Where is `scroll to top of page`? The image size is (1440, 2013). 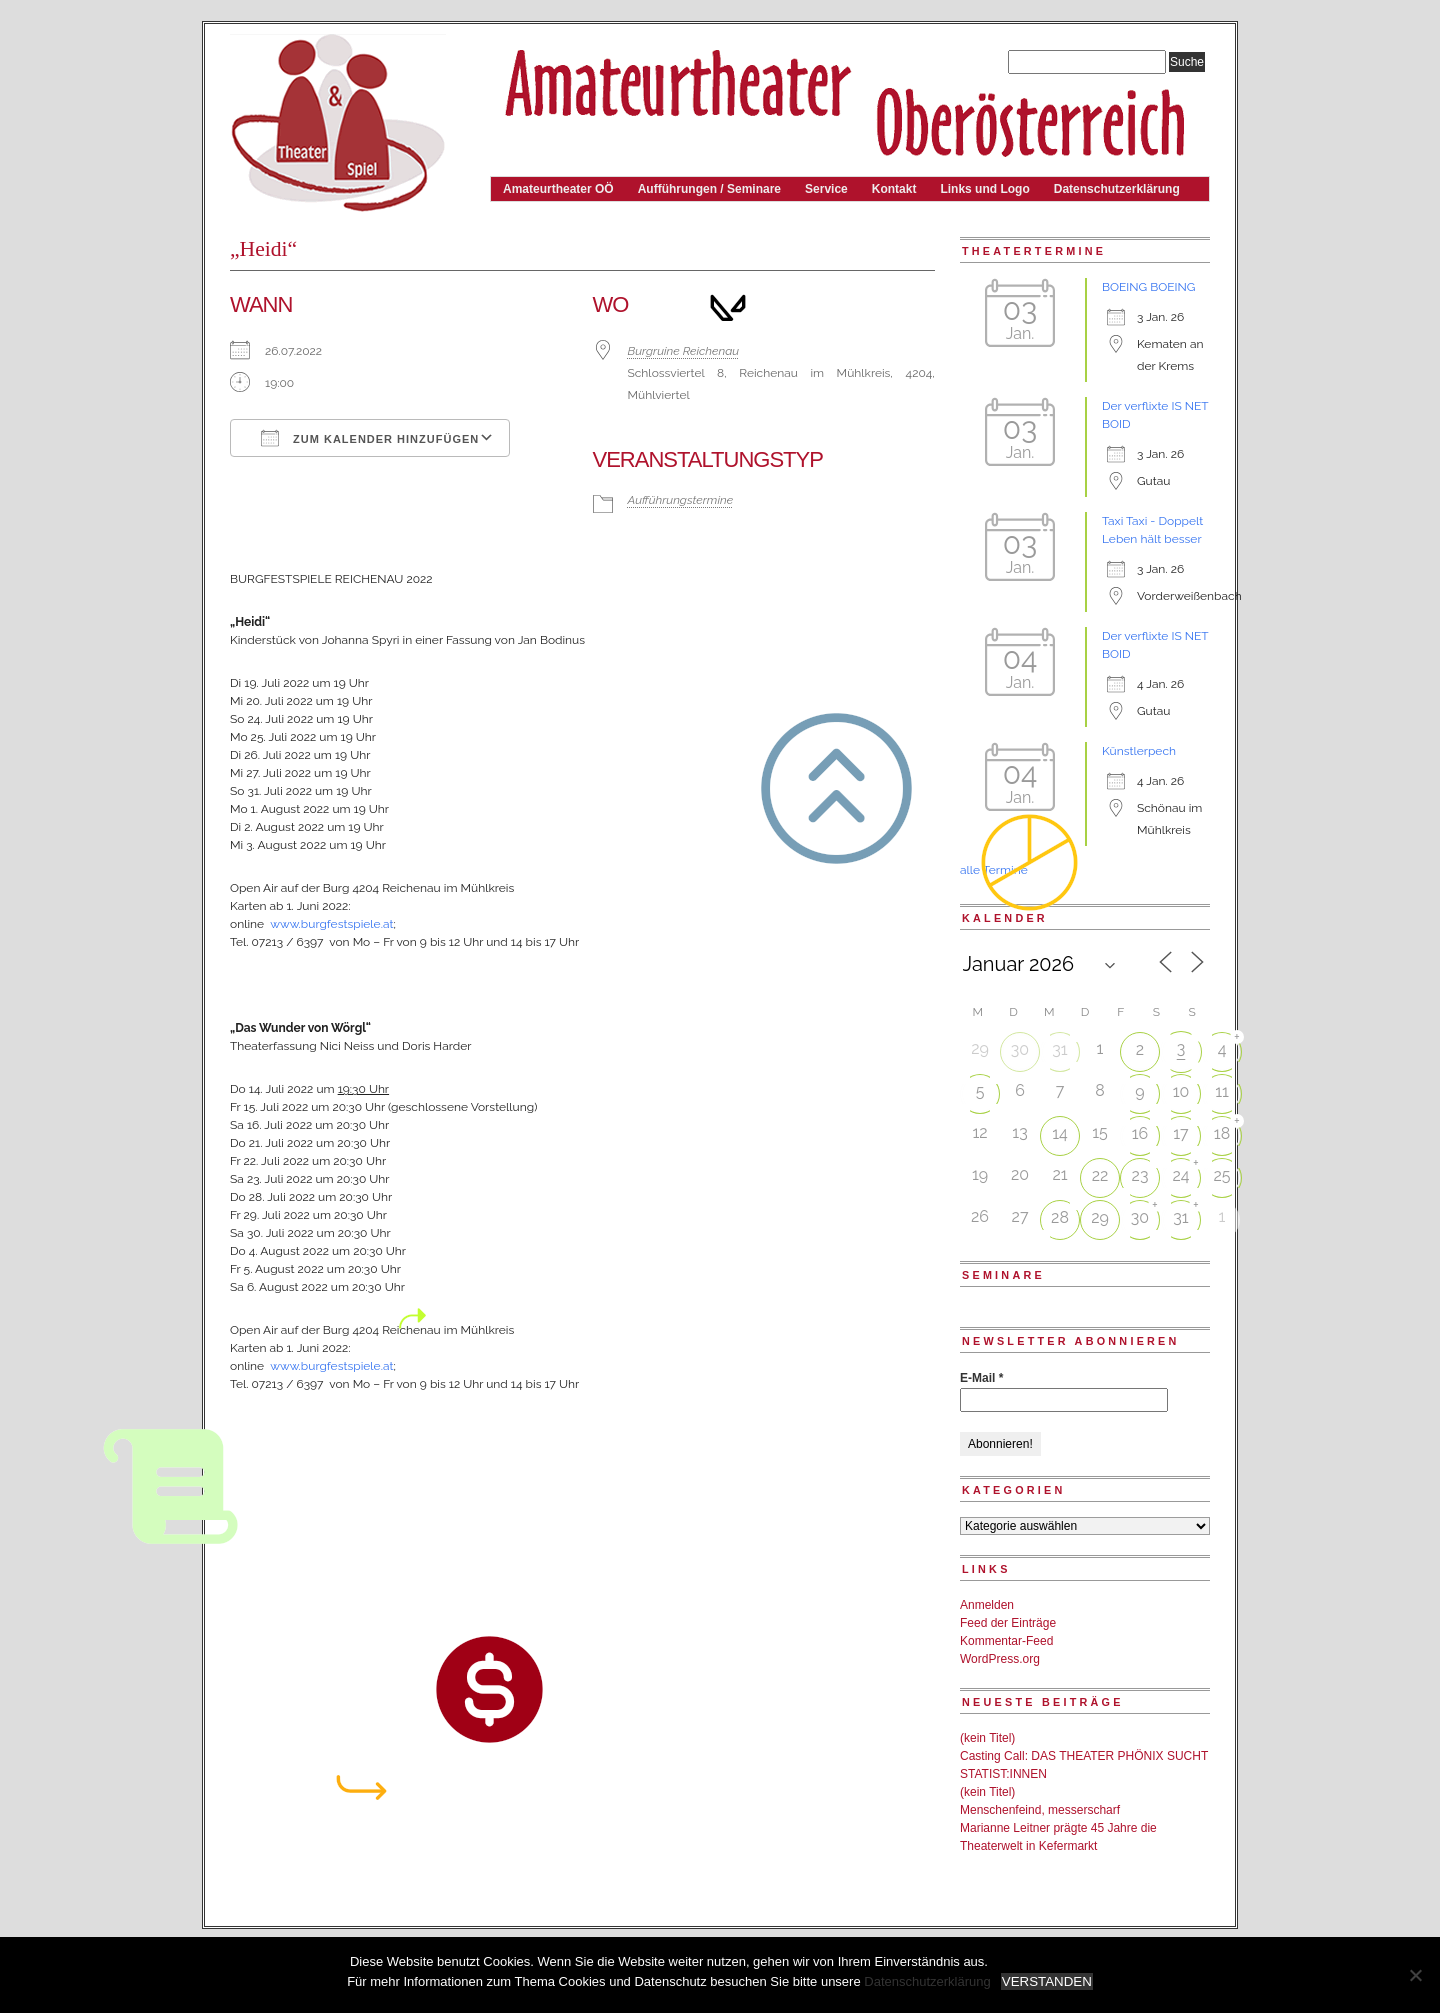
scroll to top of page is located at coordinates (836, 788).